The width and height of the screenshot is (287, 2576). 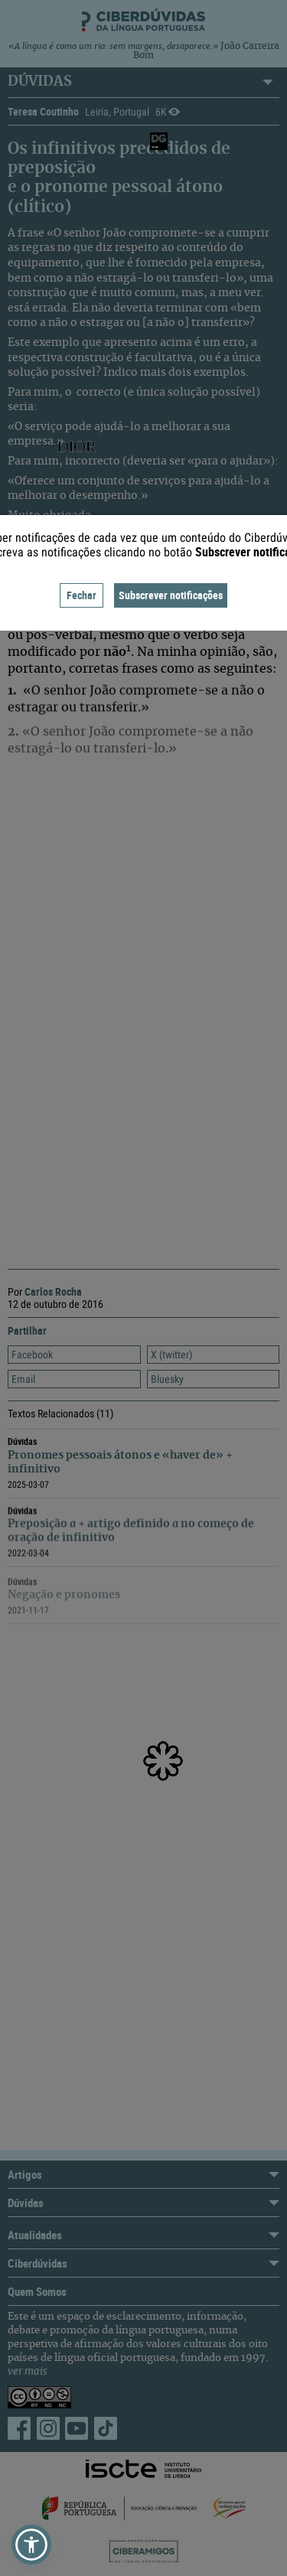 What do you see at coordinates (77, 446) in the screenshot?
I see `visit the Dior official website` at bounding box center [77, 446].